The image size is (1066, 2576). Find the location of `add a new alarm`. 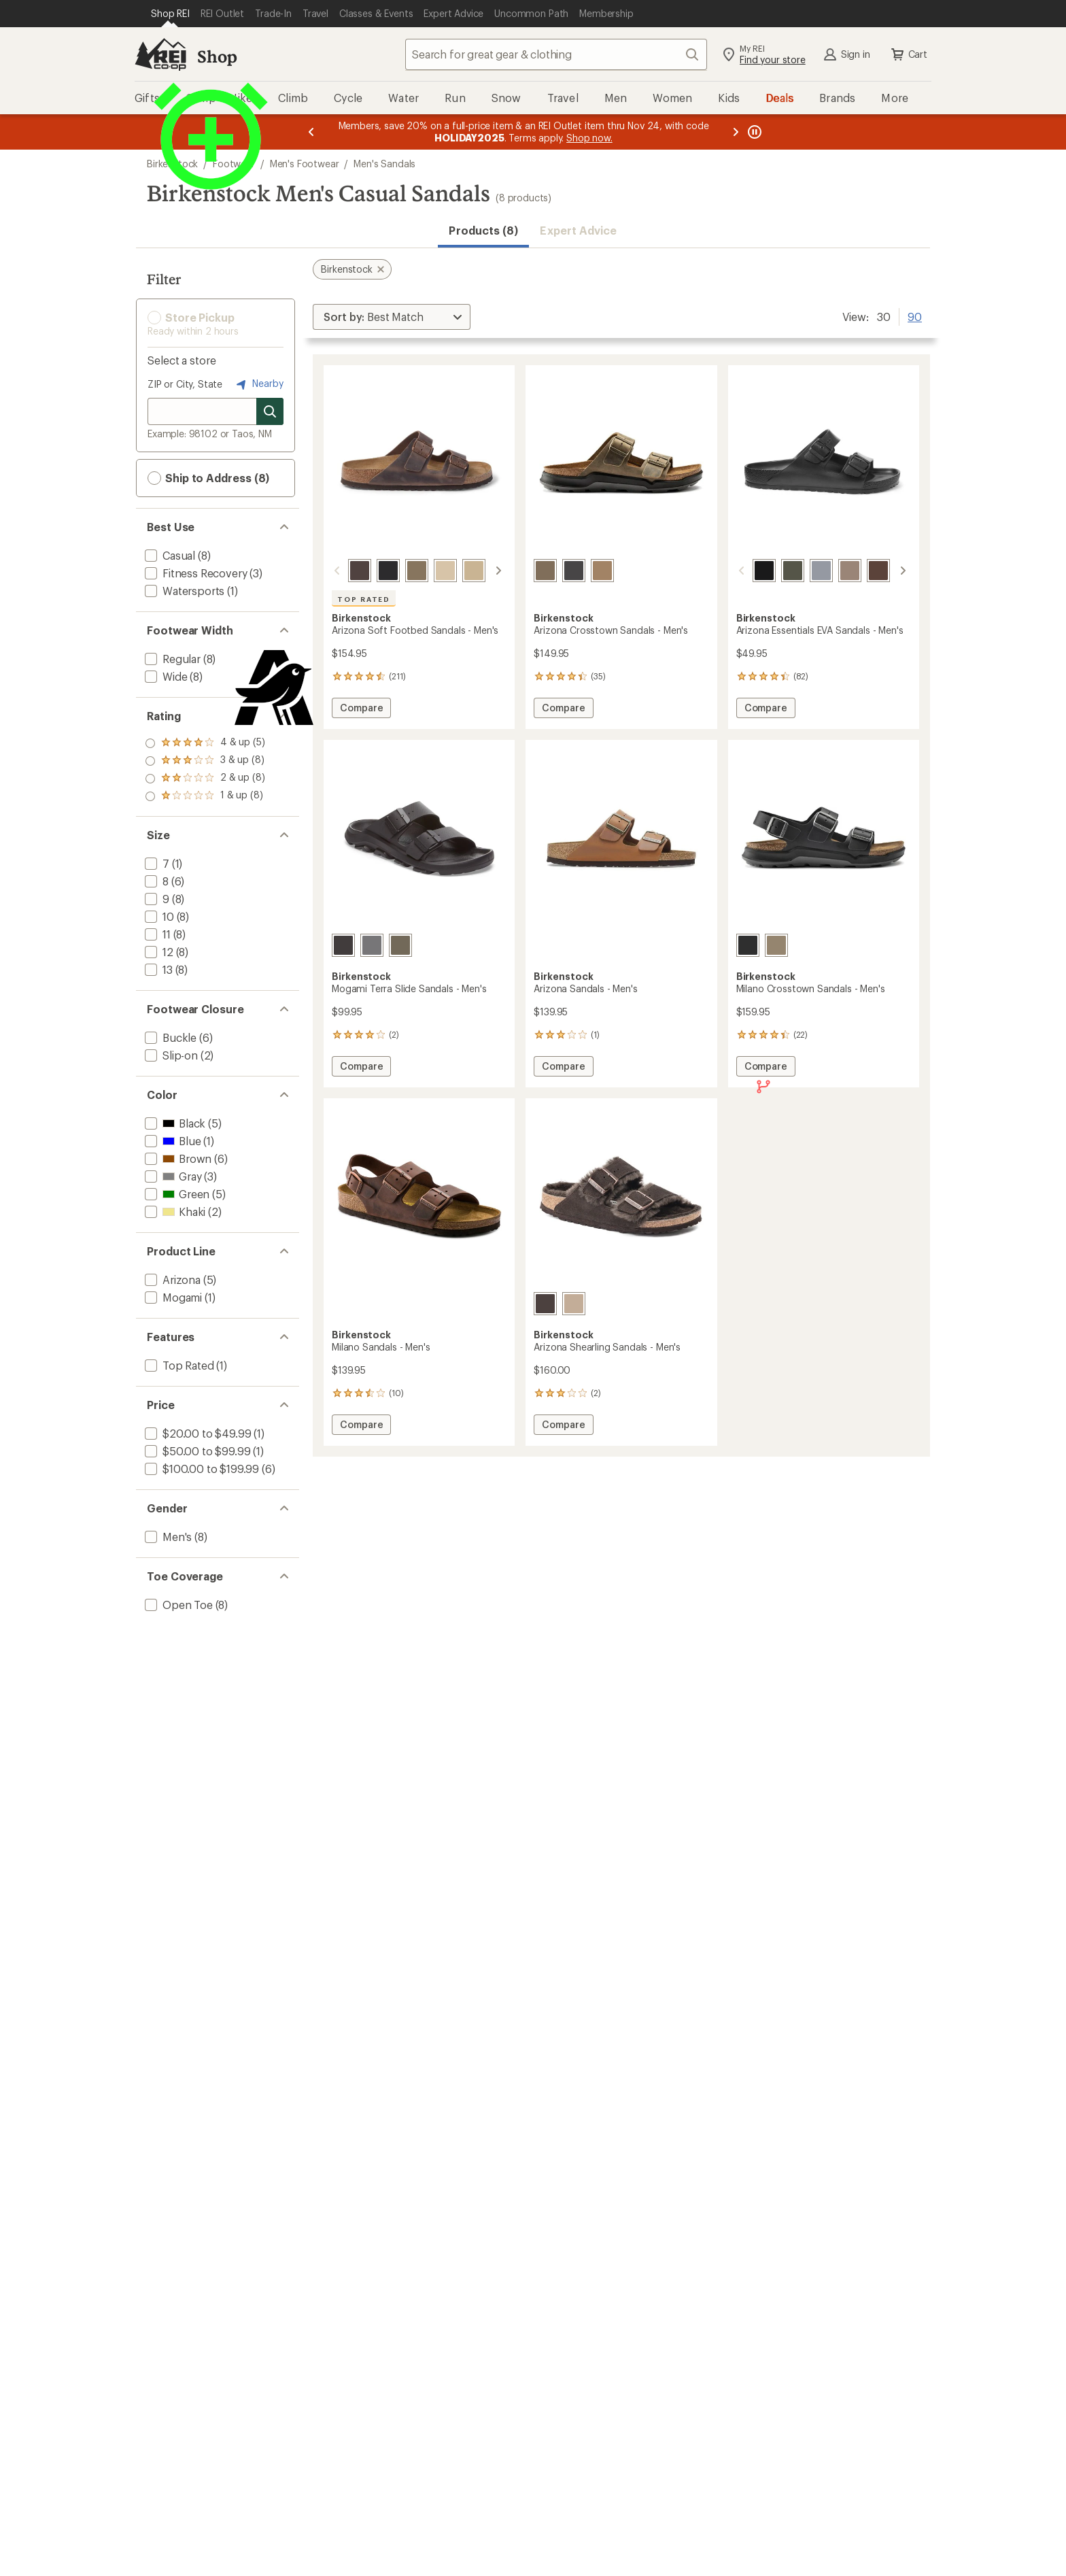

add a new alarm is located at coordinates (211, 134).